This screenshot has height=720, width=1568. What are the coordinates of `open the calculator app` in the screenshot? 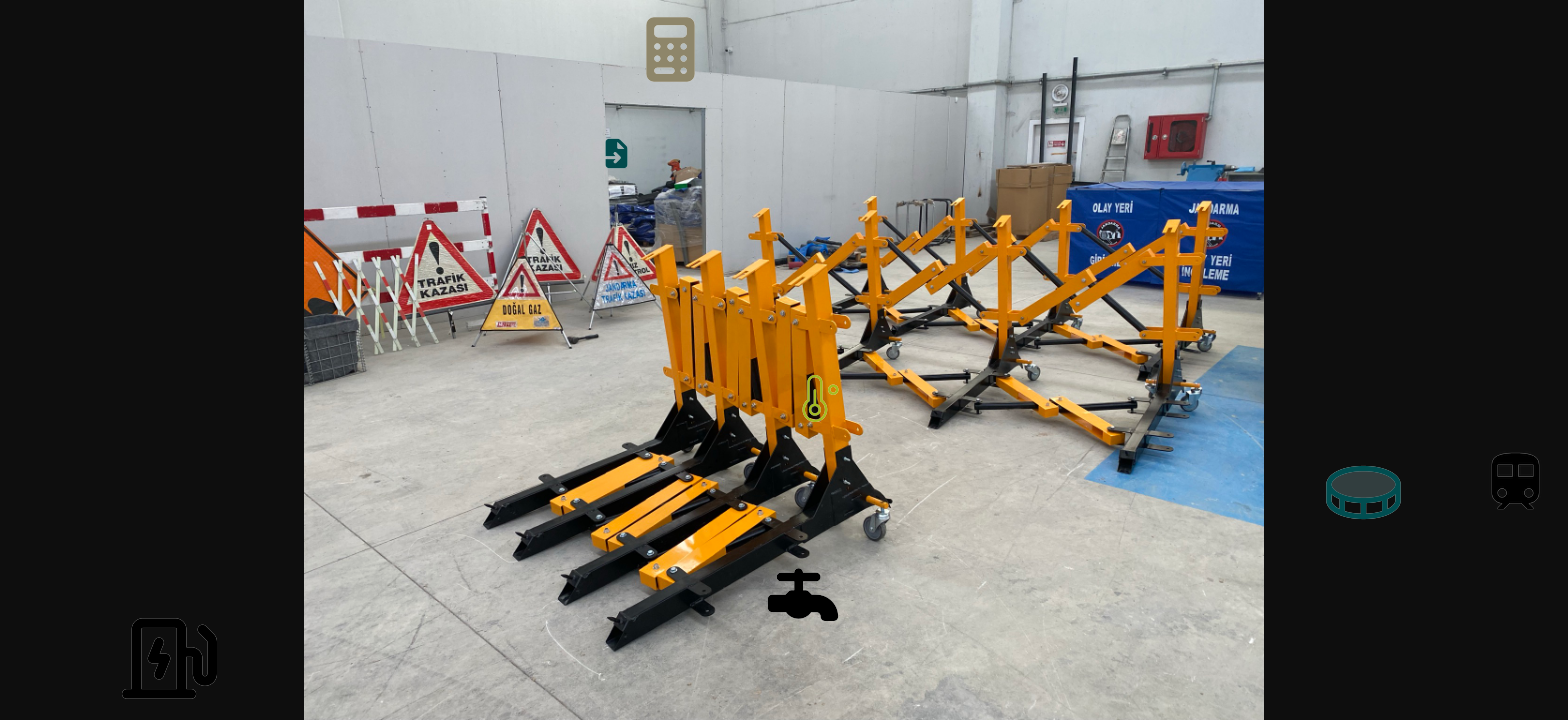 It's located at (670, 49).